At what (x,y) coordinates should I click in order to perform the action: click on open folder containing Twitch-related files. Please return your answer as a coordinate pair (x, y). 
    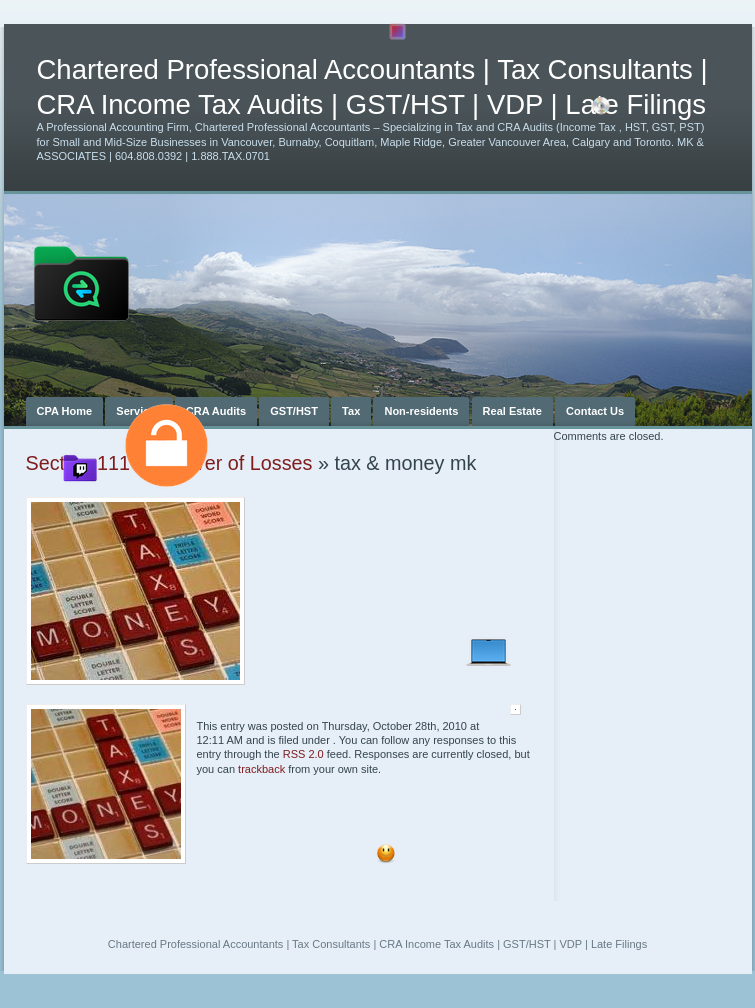
    Looking at the image, I should click on (80, 469).